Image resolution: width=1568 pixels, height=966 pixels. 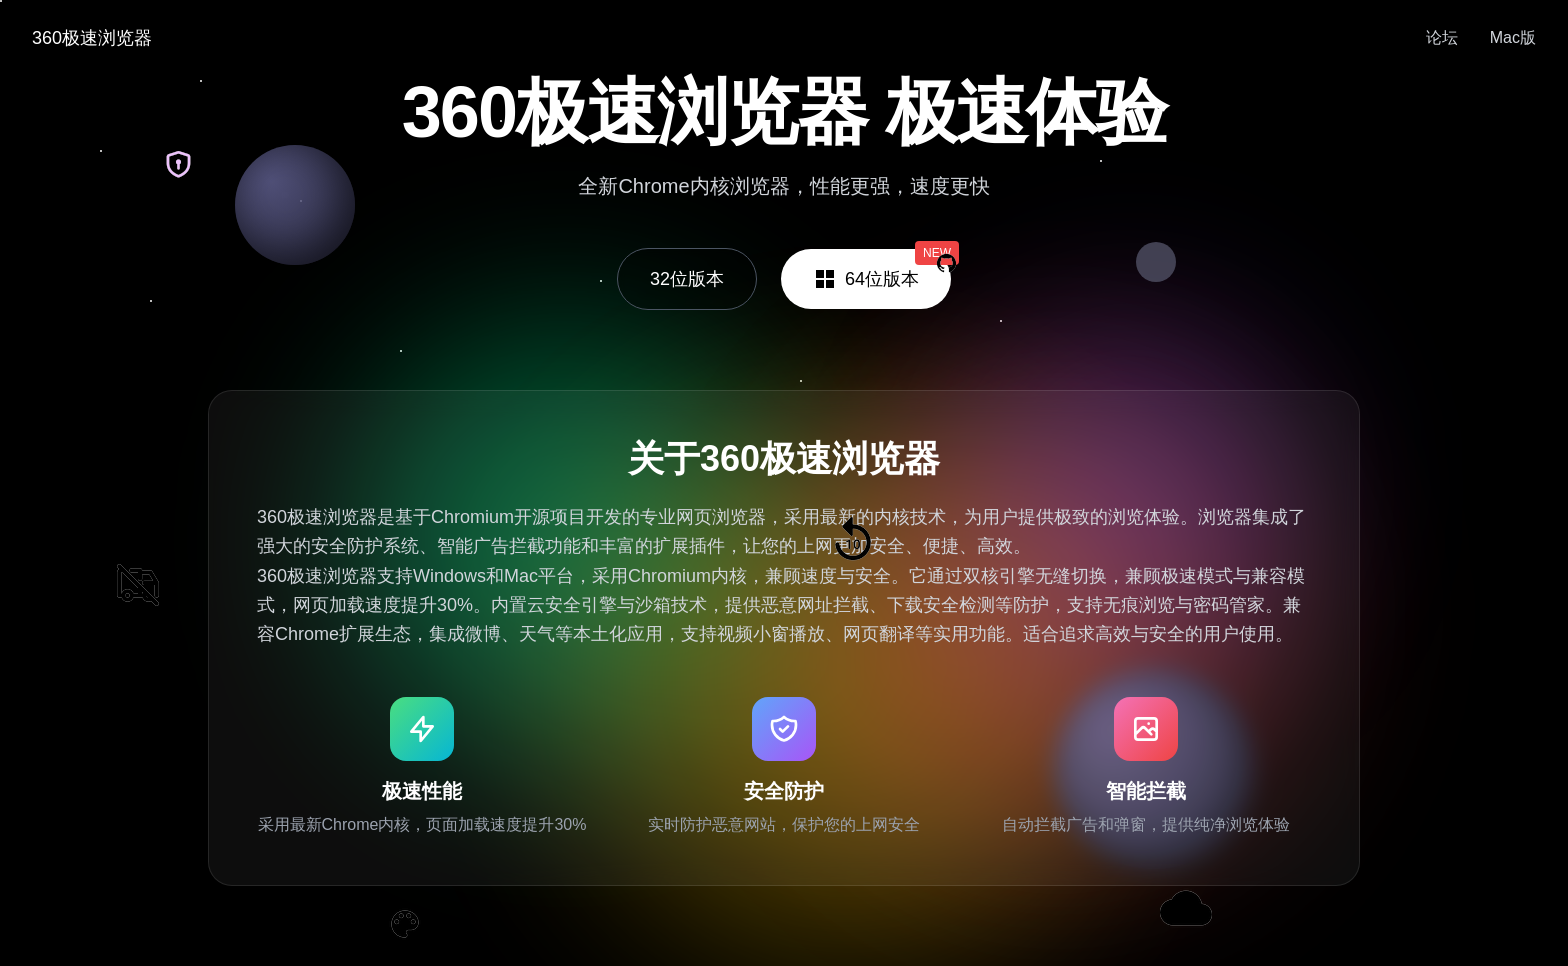 What do you see at coordinates (1186, 908) in the screenshot?
I see `access cloud storage` at bounding box center [1186, 908].